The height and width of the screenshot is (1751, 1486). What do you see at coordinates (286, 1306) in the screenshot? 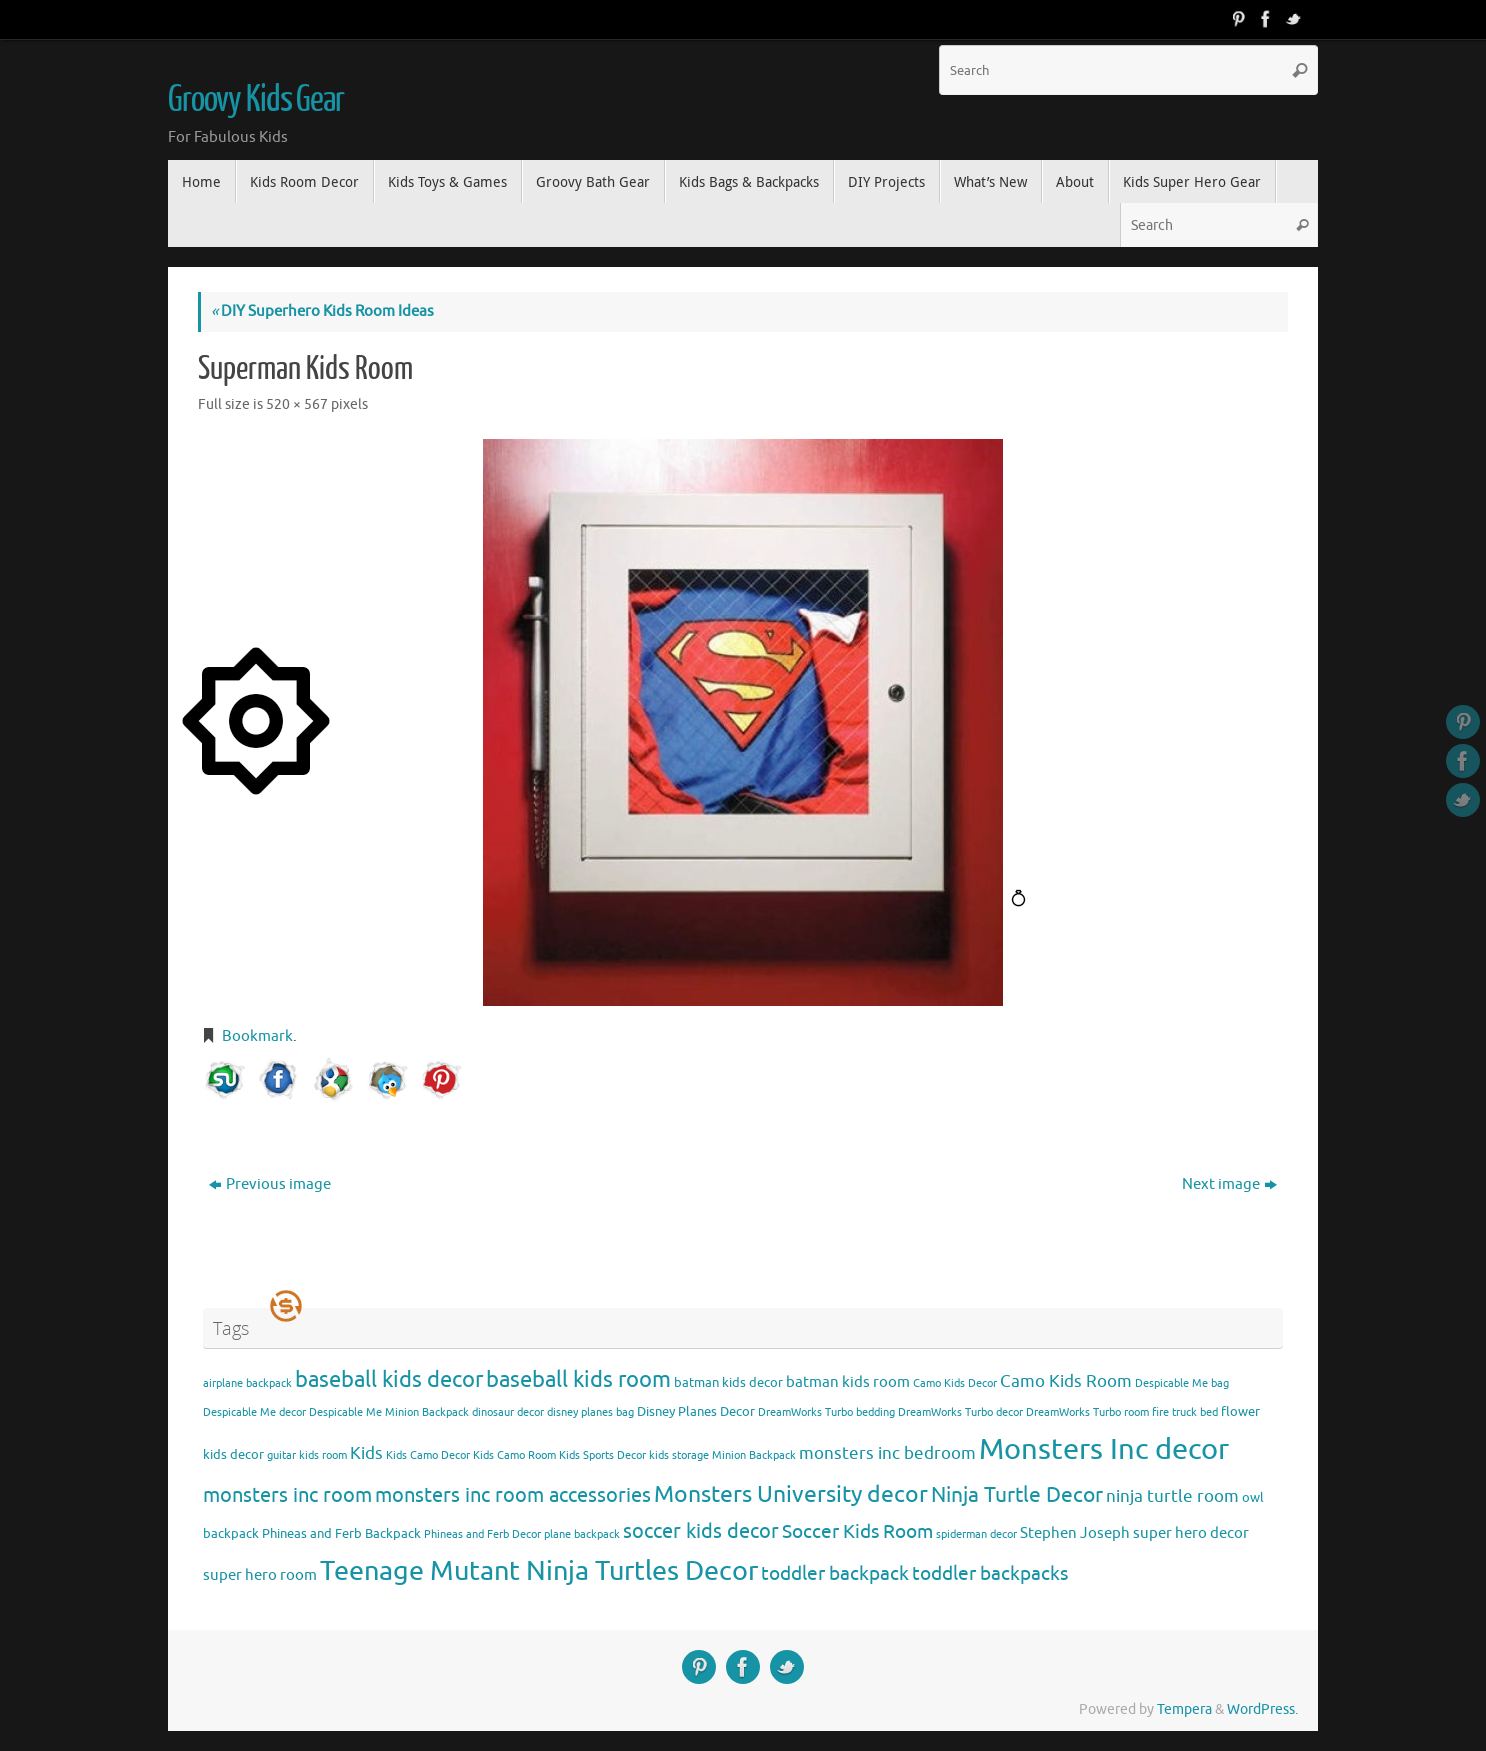
I see `currency exchange or conversion` at bounding box center [286, 1306].